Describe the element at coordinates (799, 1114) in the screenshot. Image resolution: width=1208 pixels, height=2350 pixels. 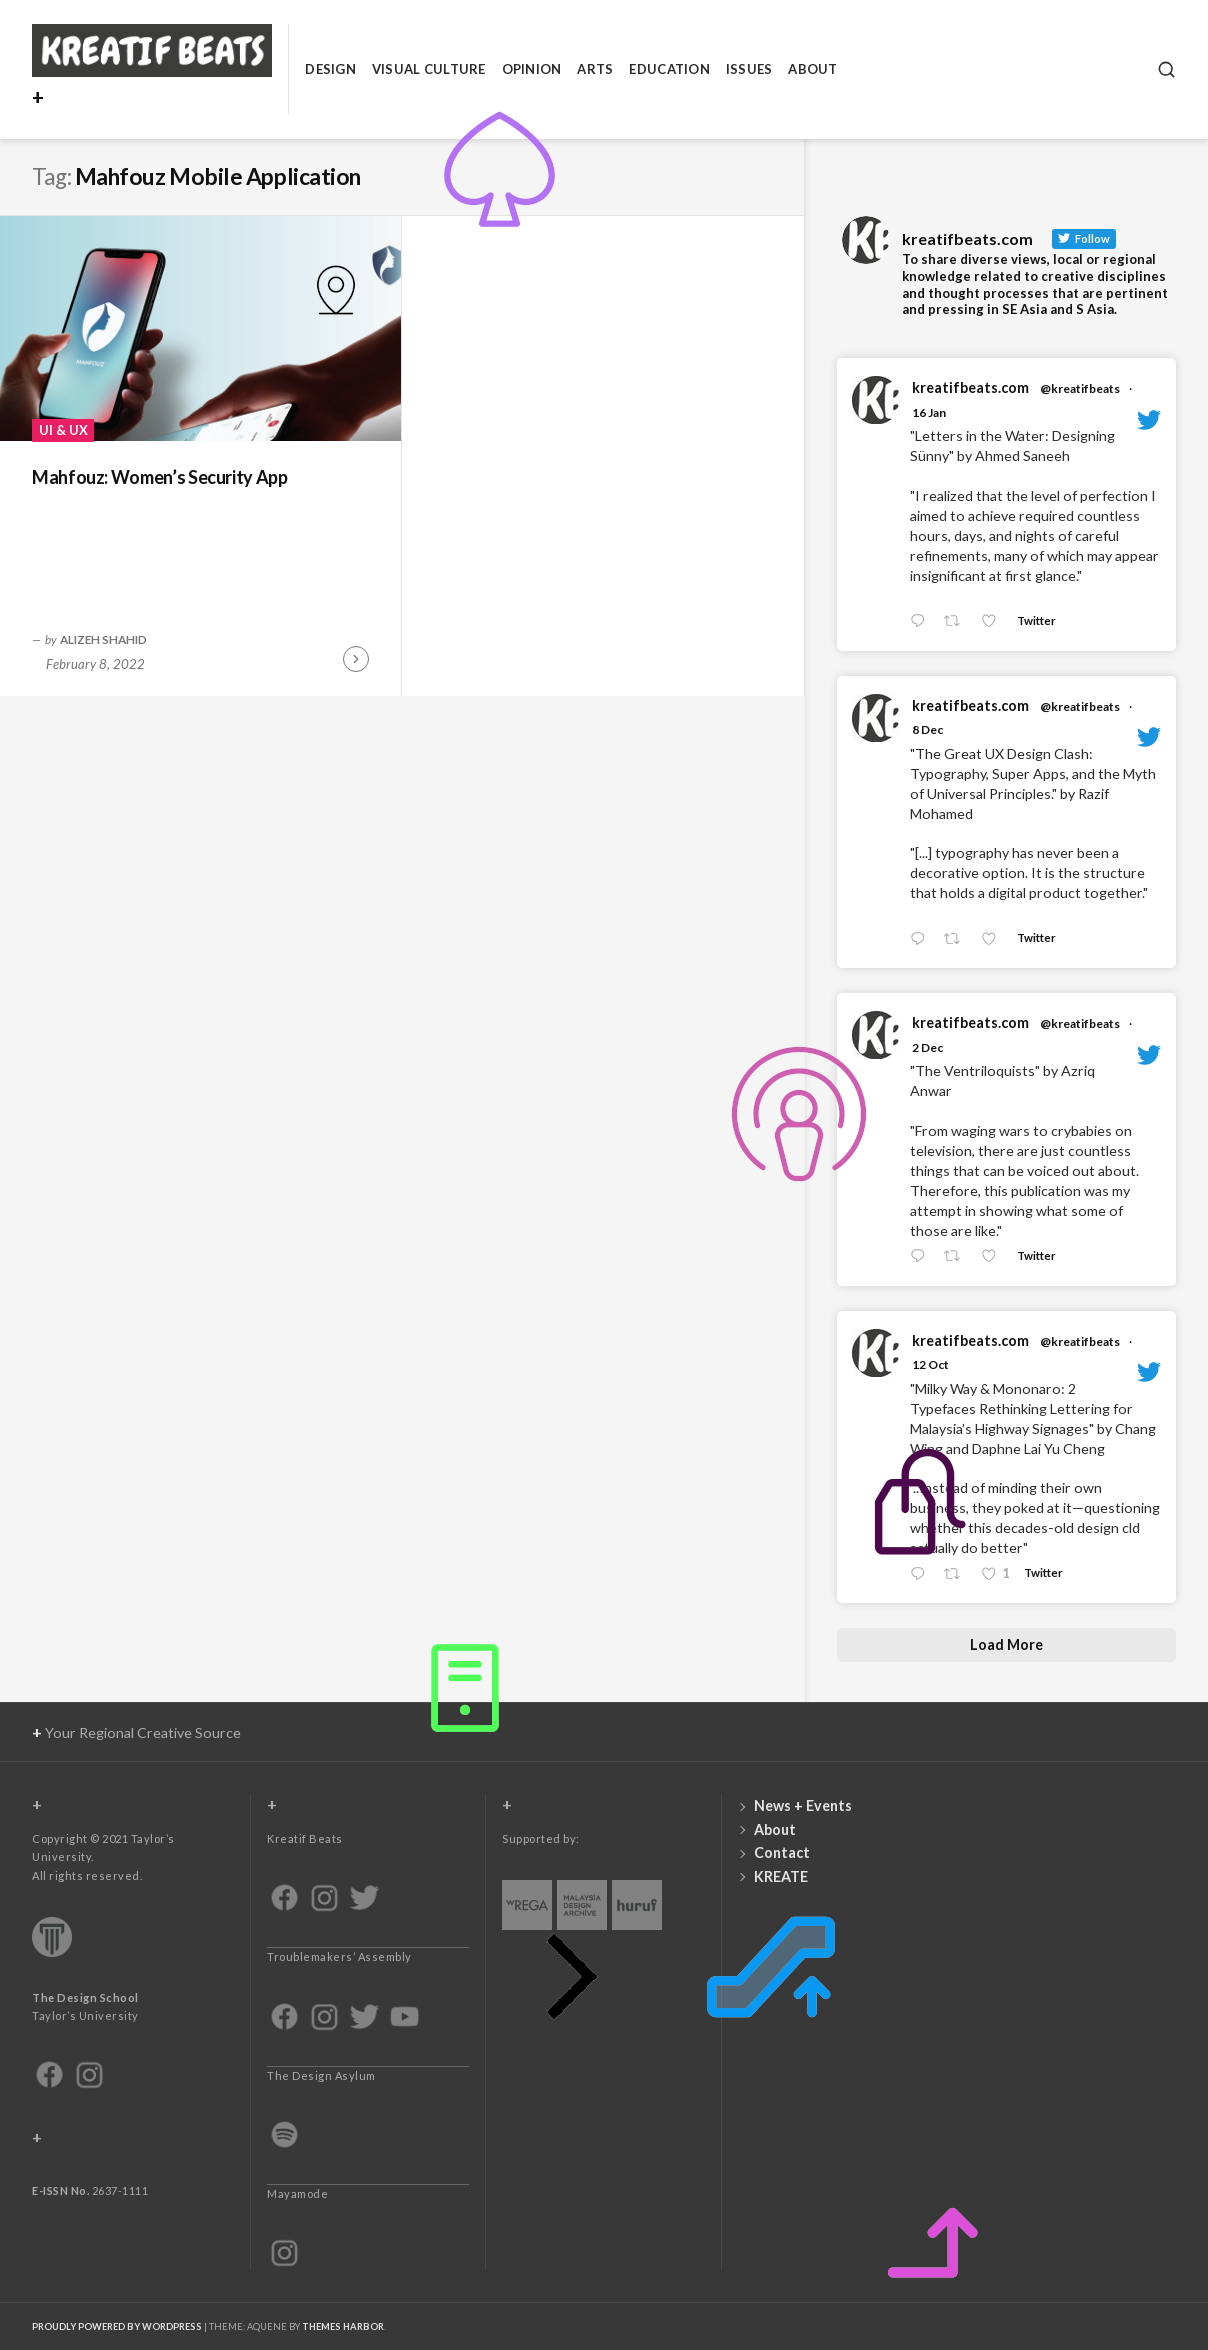
I see `open apple podcasts app` at that location.